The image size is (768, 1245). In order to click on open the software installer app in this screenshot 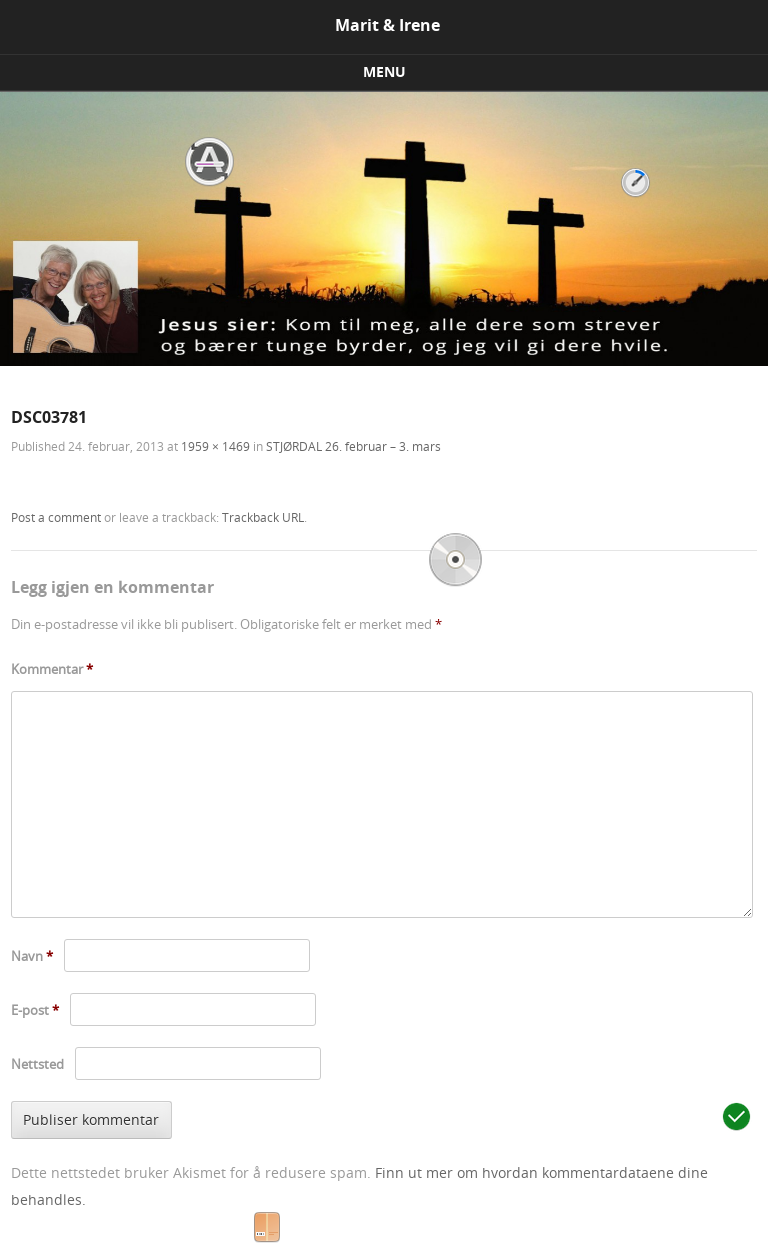, I will do `click(267, 1227)`.